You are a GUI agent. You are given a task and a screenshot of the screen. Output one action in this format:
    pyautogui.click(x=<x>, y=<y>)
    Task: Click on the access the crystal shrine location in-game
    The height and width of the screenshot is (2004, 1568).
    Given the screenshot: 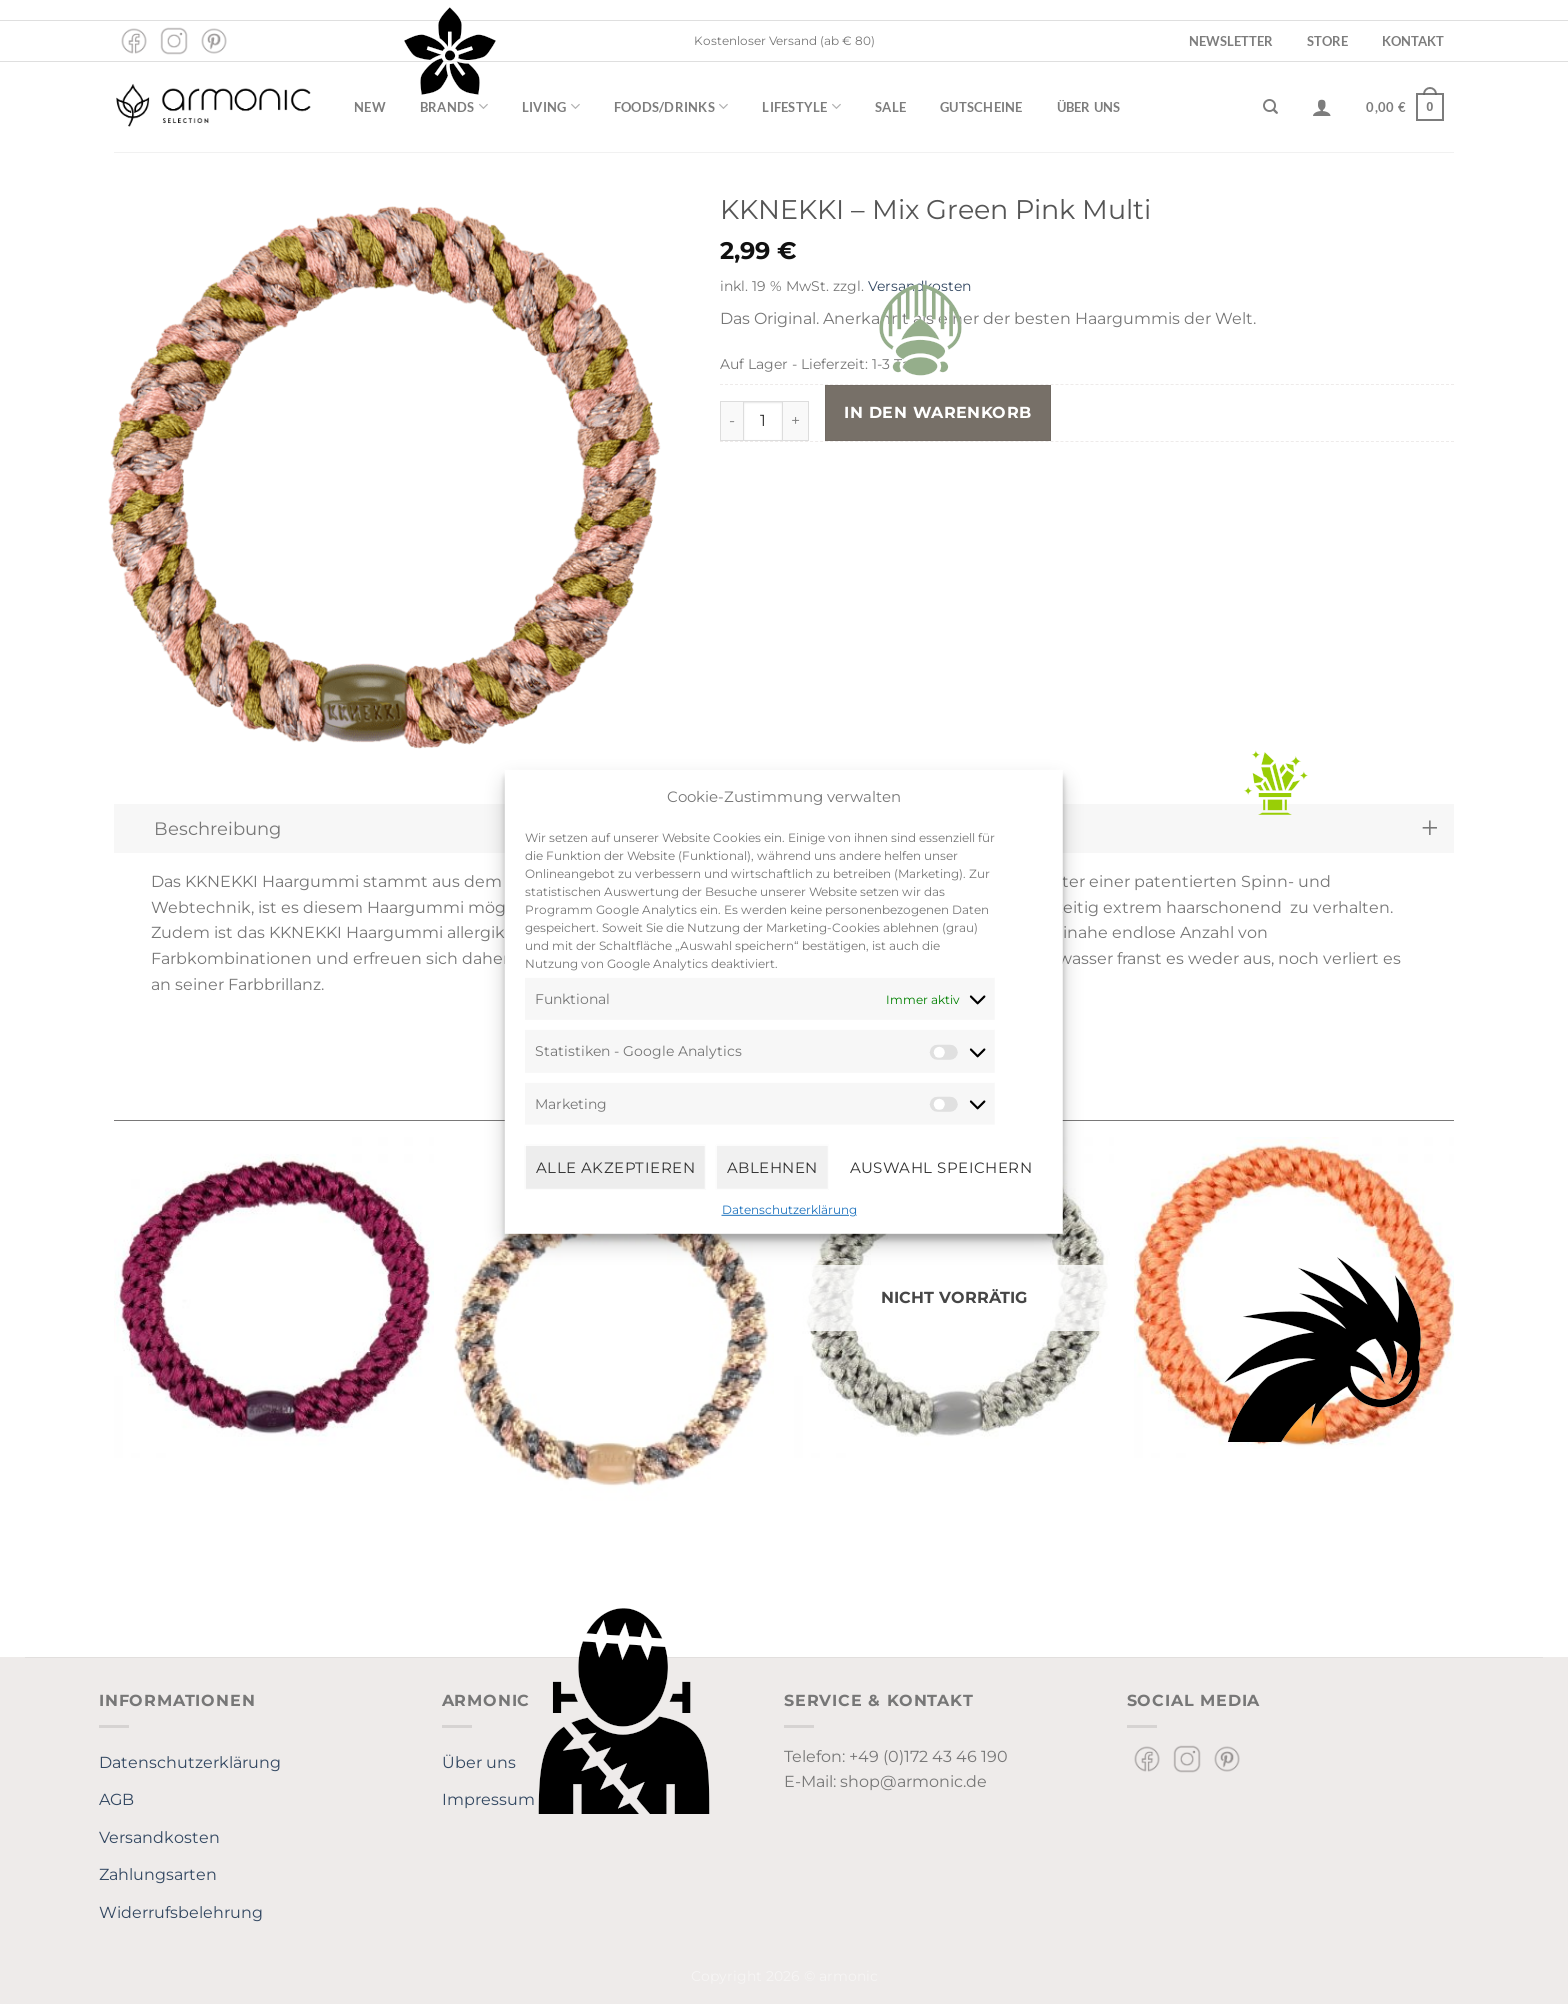 What is the action you would take?
    pyautogui.click(x=1275, y=783)
    